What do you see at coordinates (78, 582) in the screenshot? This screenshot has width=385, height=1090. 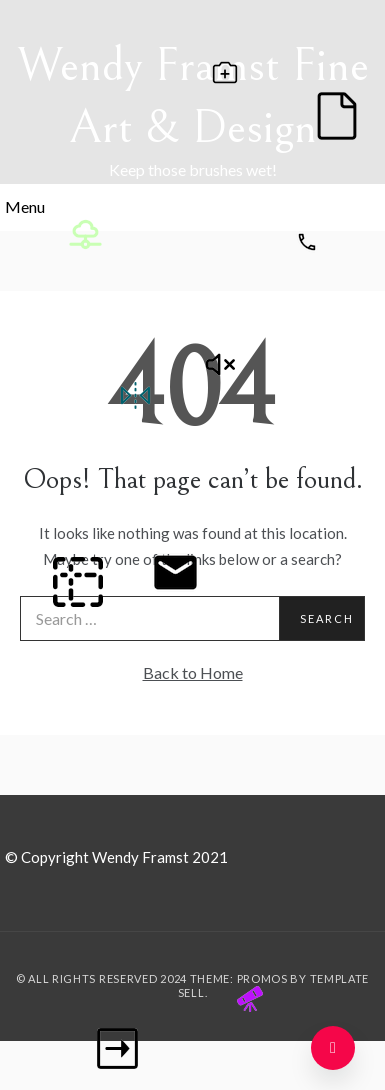 I see `create a new project from template` at bounding box center [78, 582].